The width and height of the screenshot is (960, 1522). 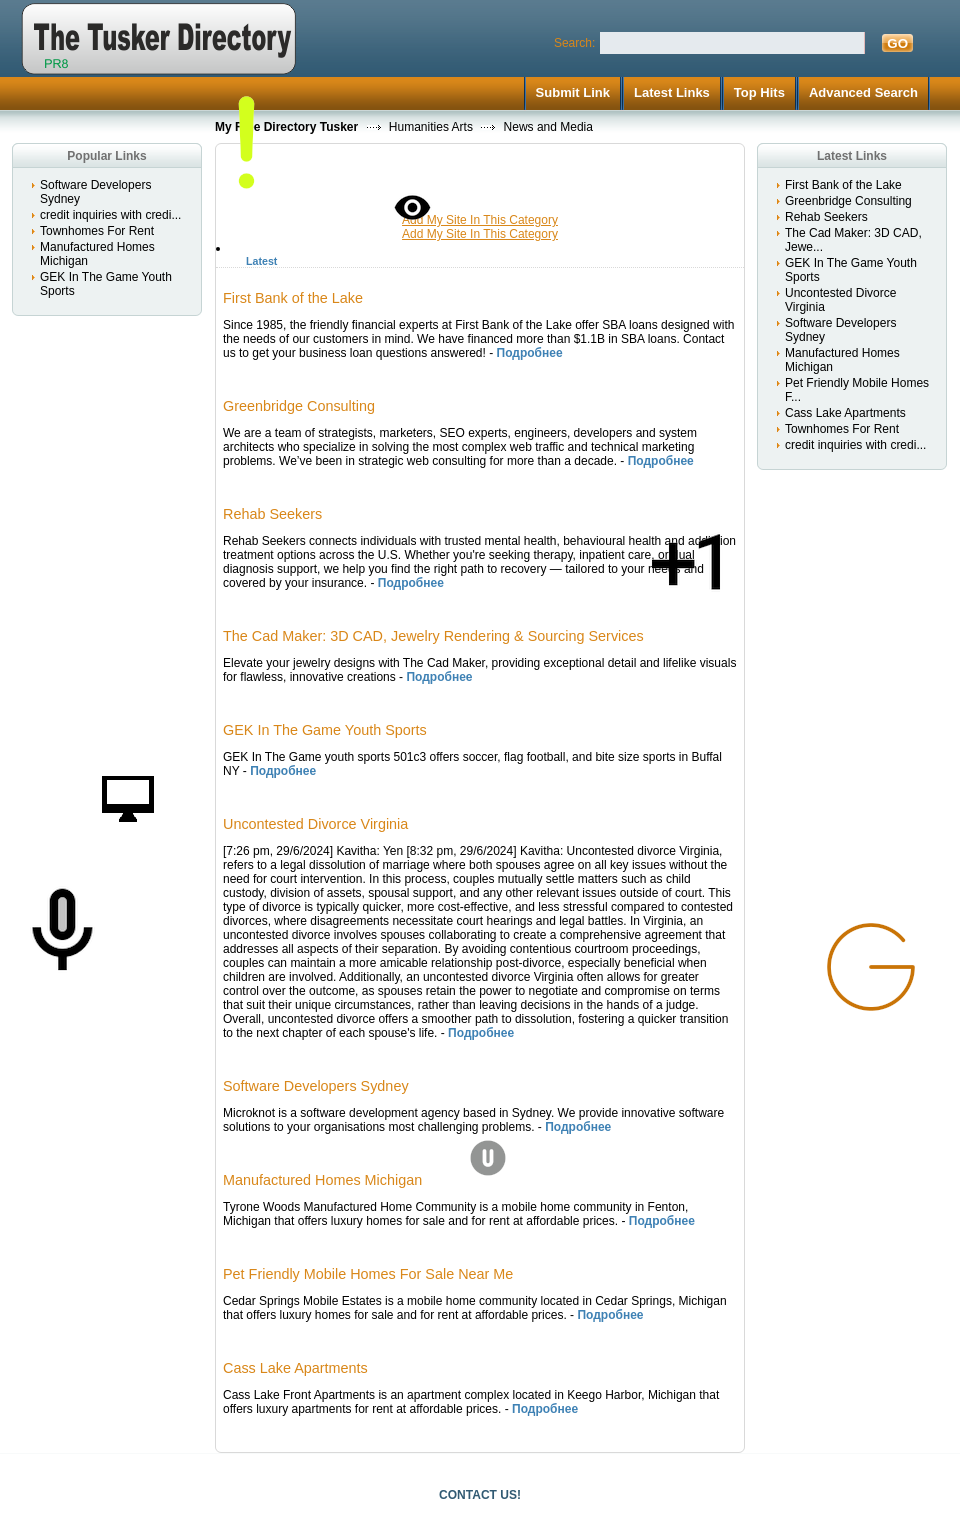 What do you see at coordinates (128, 799) in the screenshot?
I see `view on desktop display` at bounding box center [128, 799].